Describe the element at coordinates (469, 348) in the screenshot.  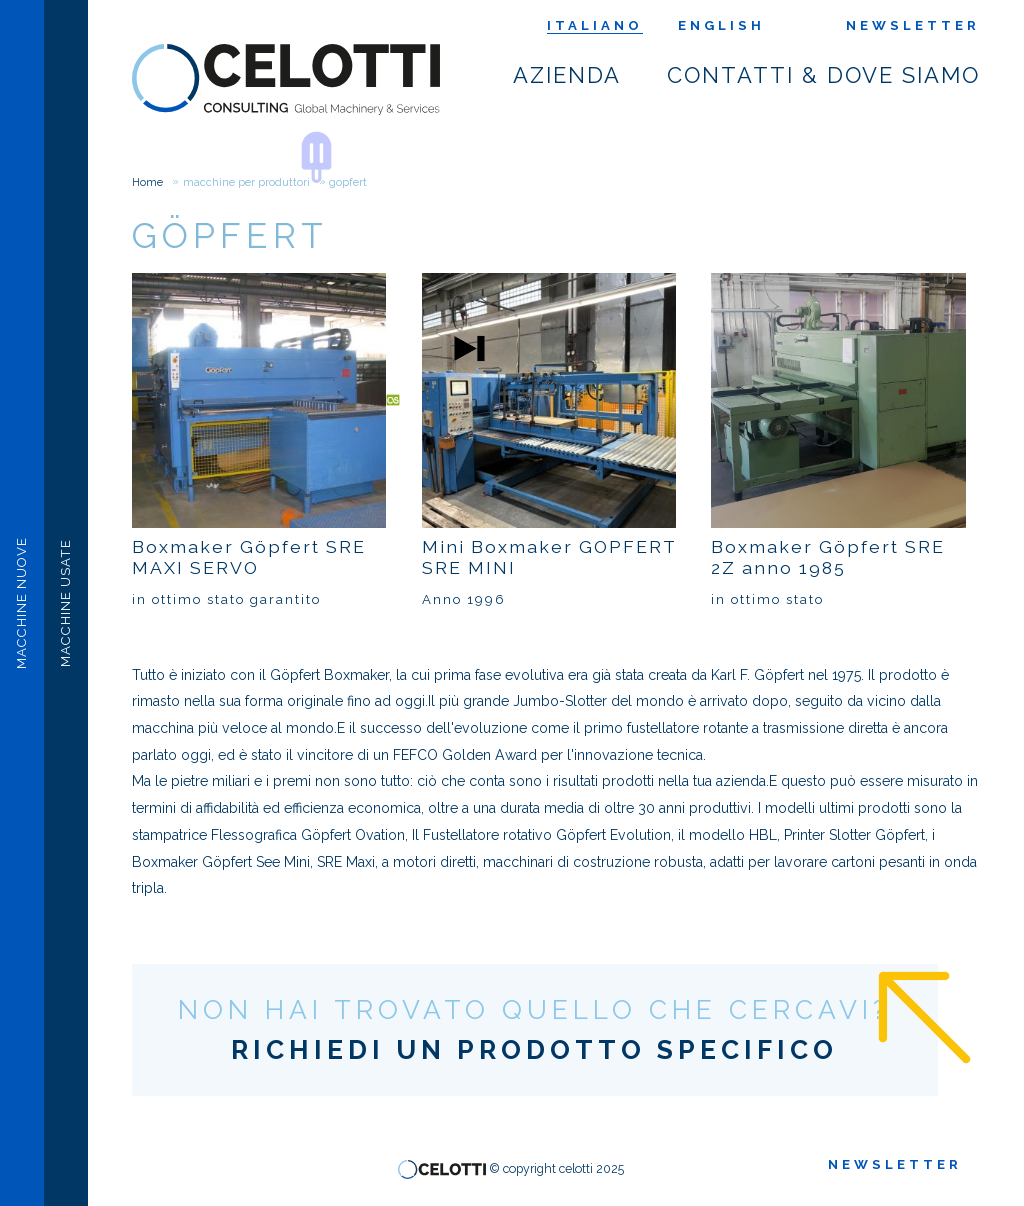
I see `skip to next track` at that location.